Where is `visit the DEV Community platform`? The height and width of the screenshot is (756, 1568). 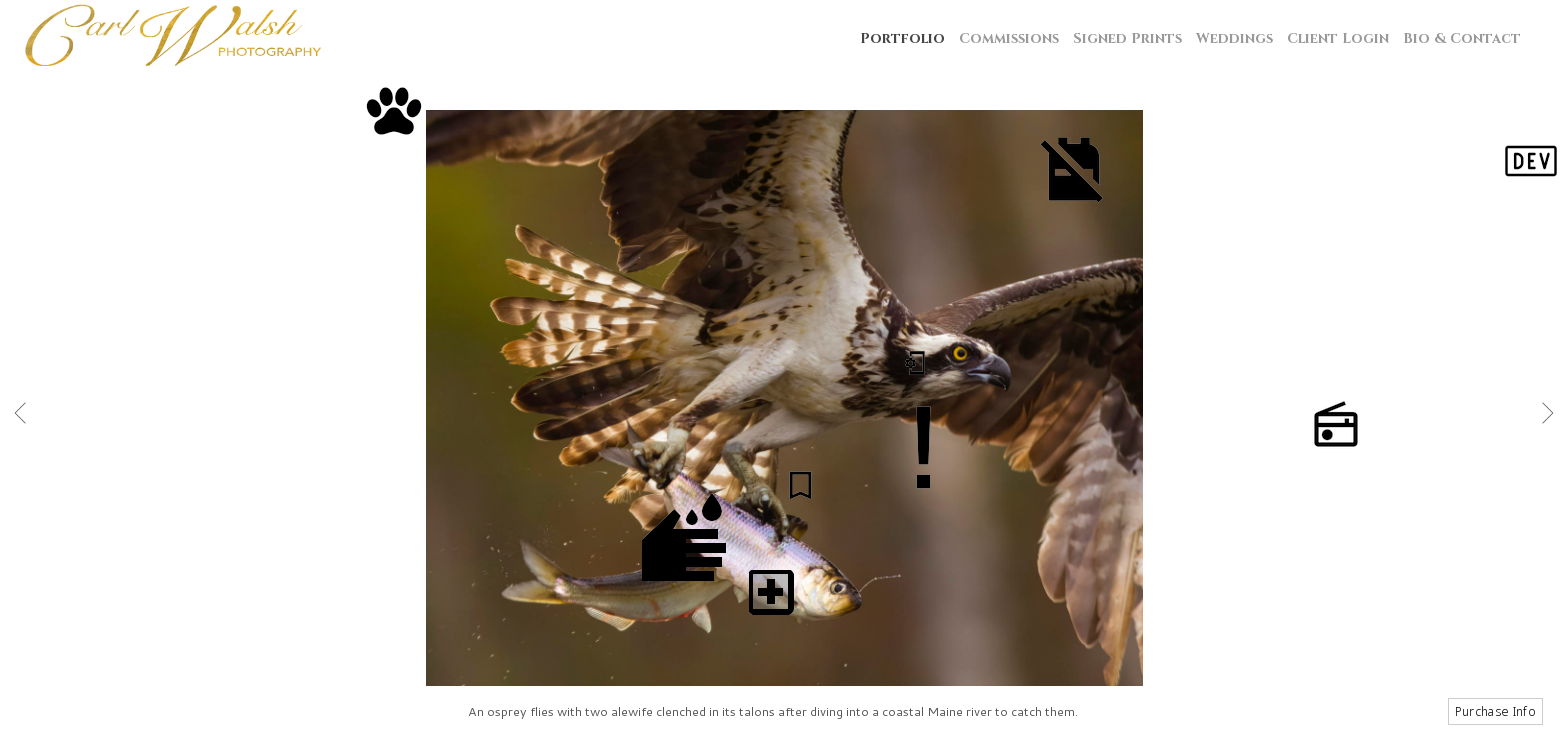
visit the DEV Community platform is located at coordinates (1531, 161).